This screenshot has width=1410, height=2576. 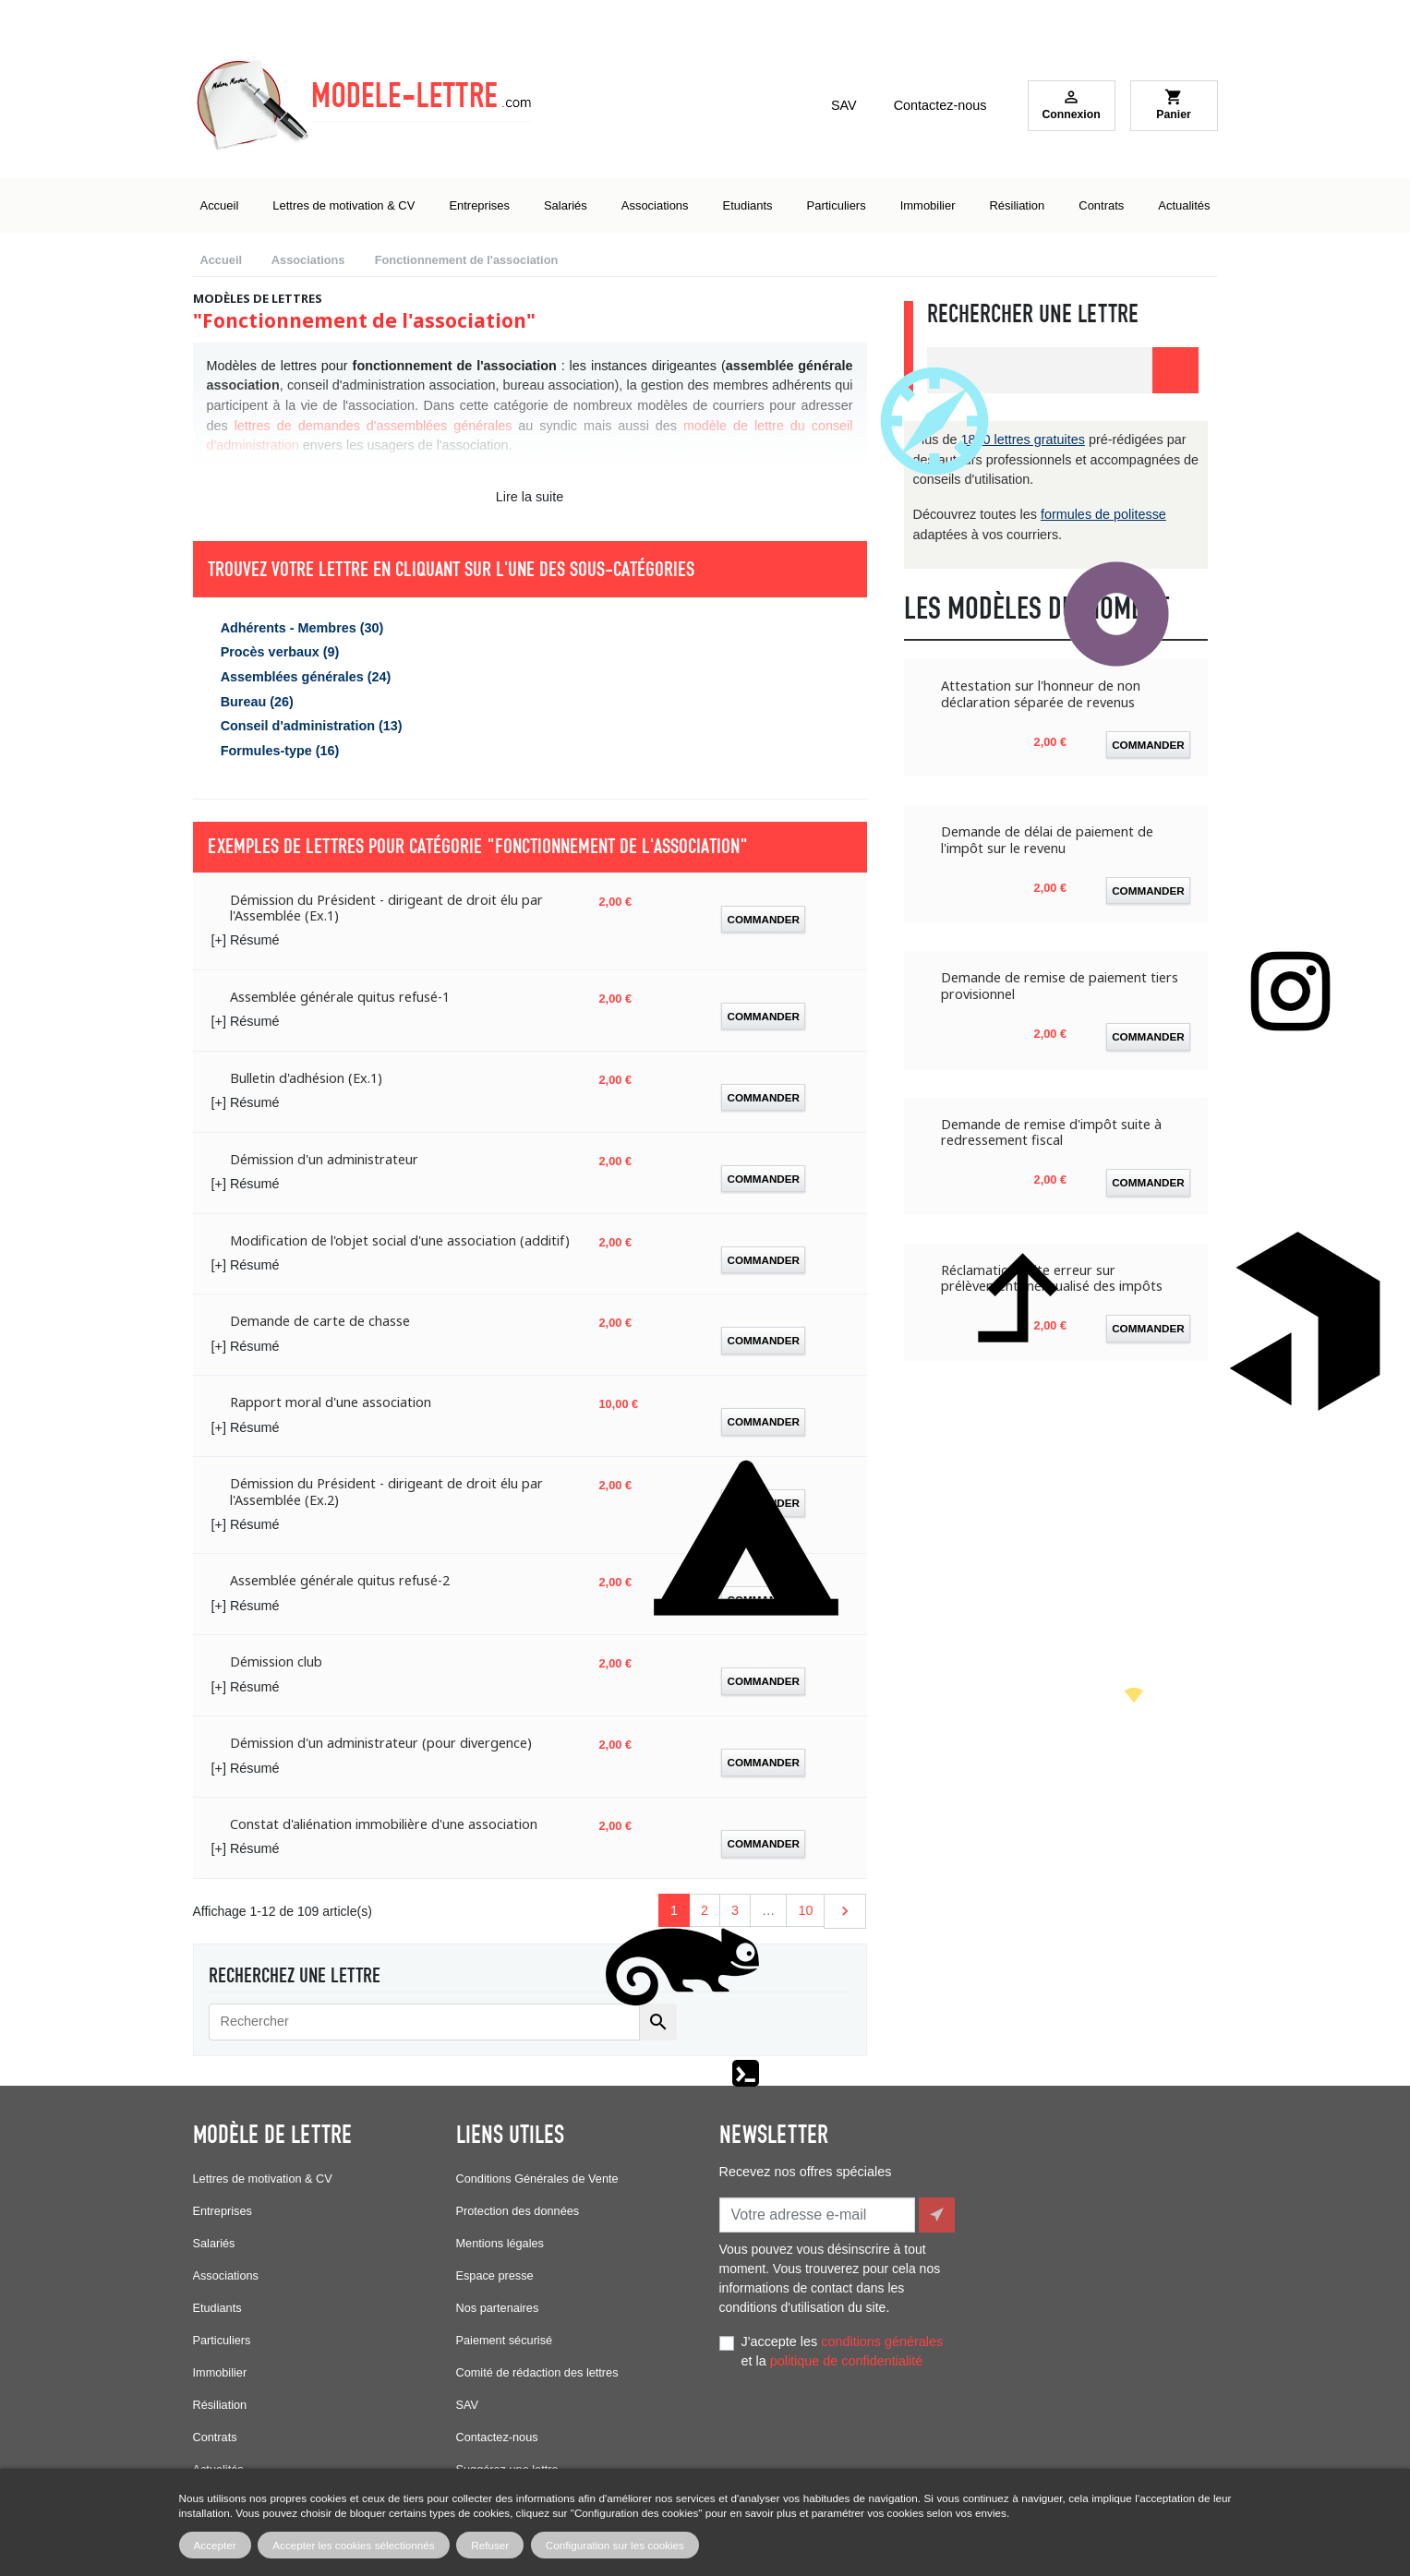 I want to click on a selected radio button option, so click(x=1116, y=614).